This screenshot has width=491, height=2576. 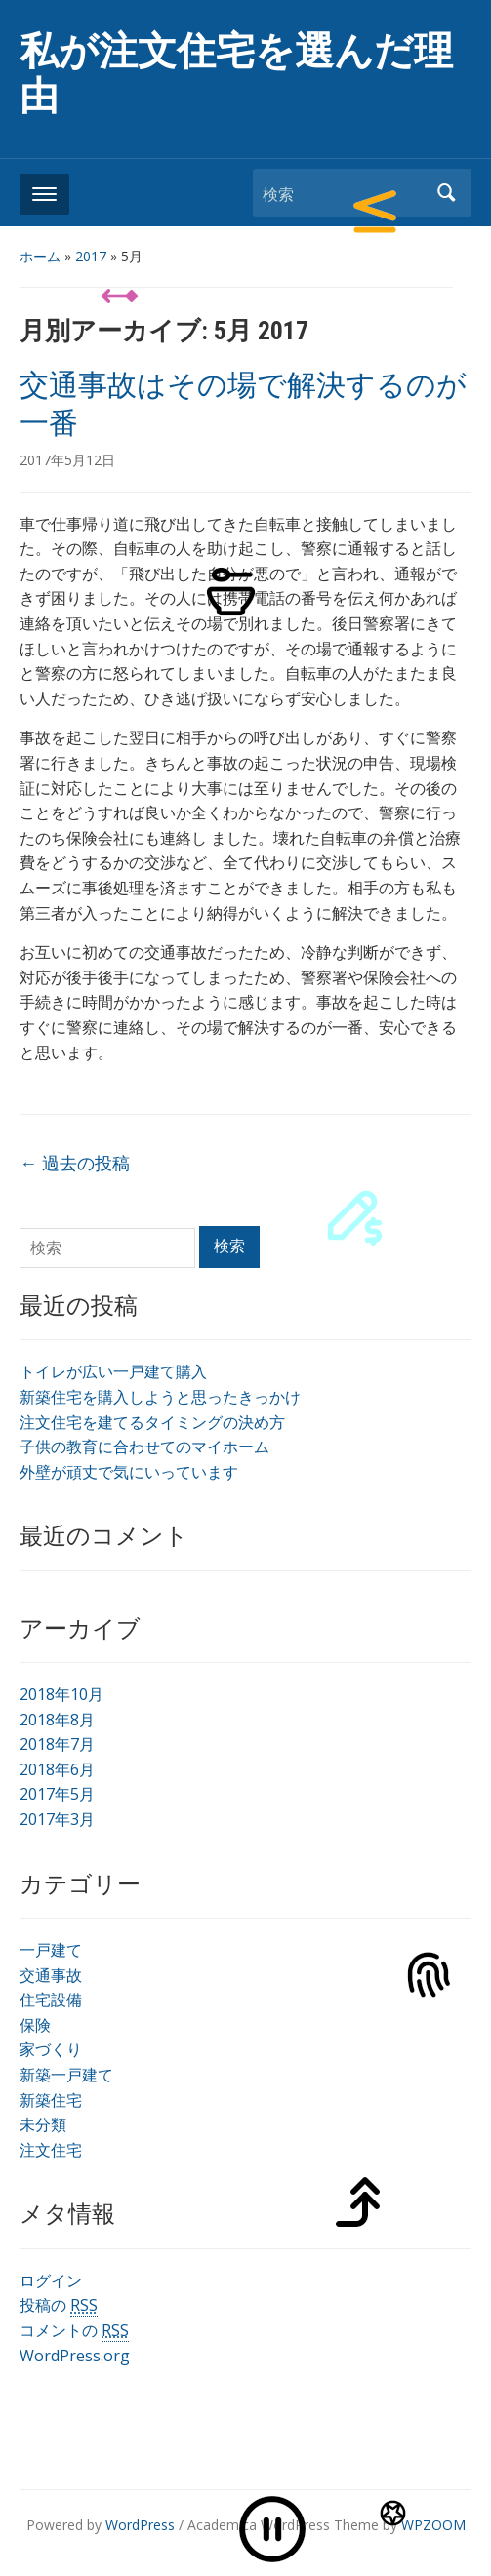 What do you see at coordinates (119, 296) in the screenshot?
I see `go back or return to previous step` at bounding box center [119, 296].